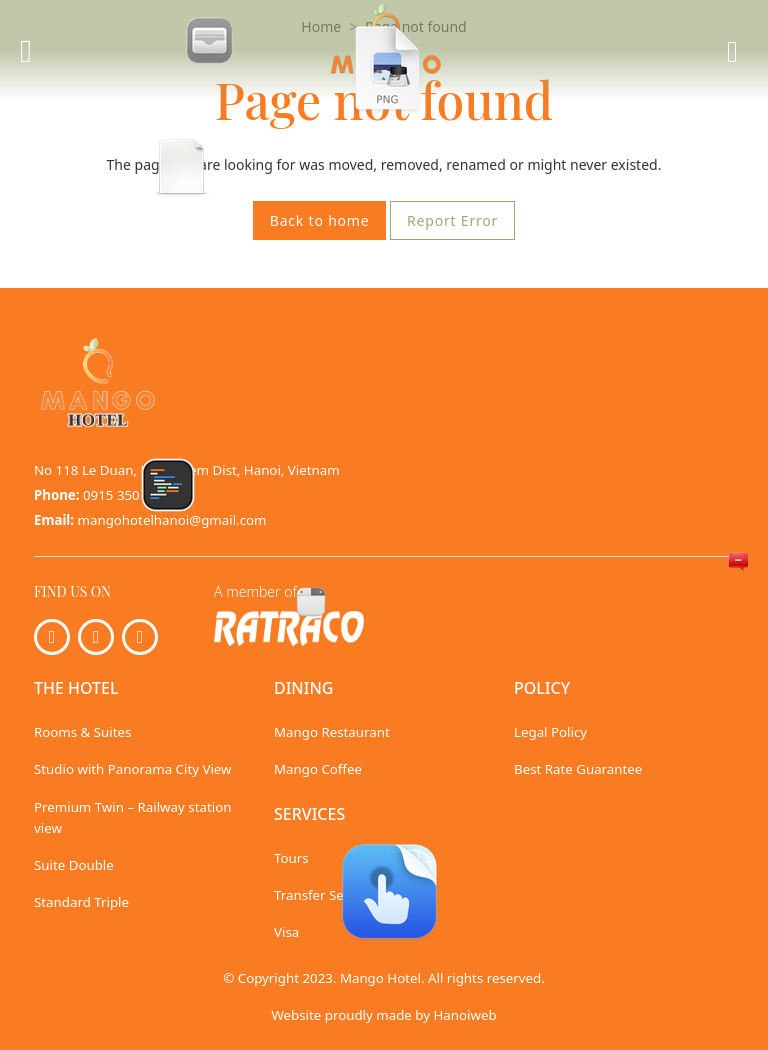  I want to click on user status: busy or do not disturb, so click(738, 561).